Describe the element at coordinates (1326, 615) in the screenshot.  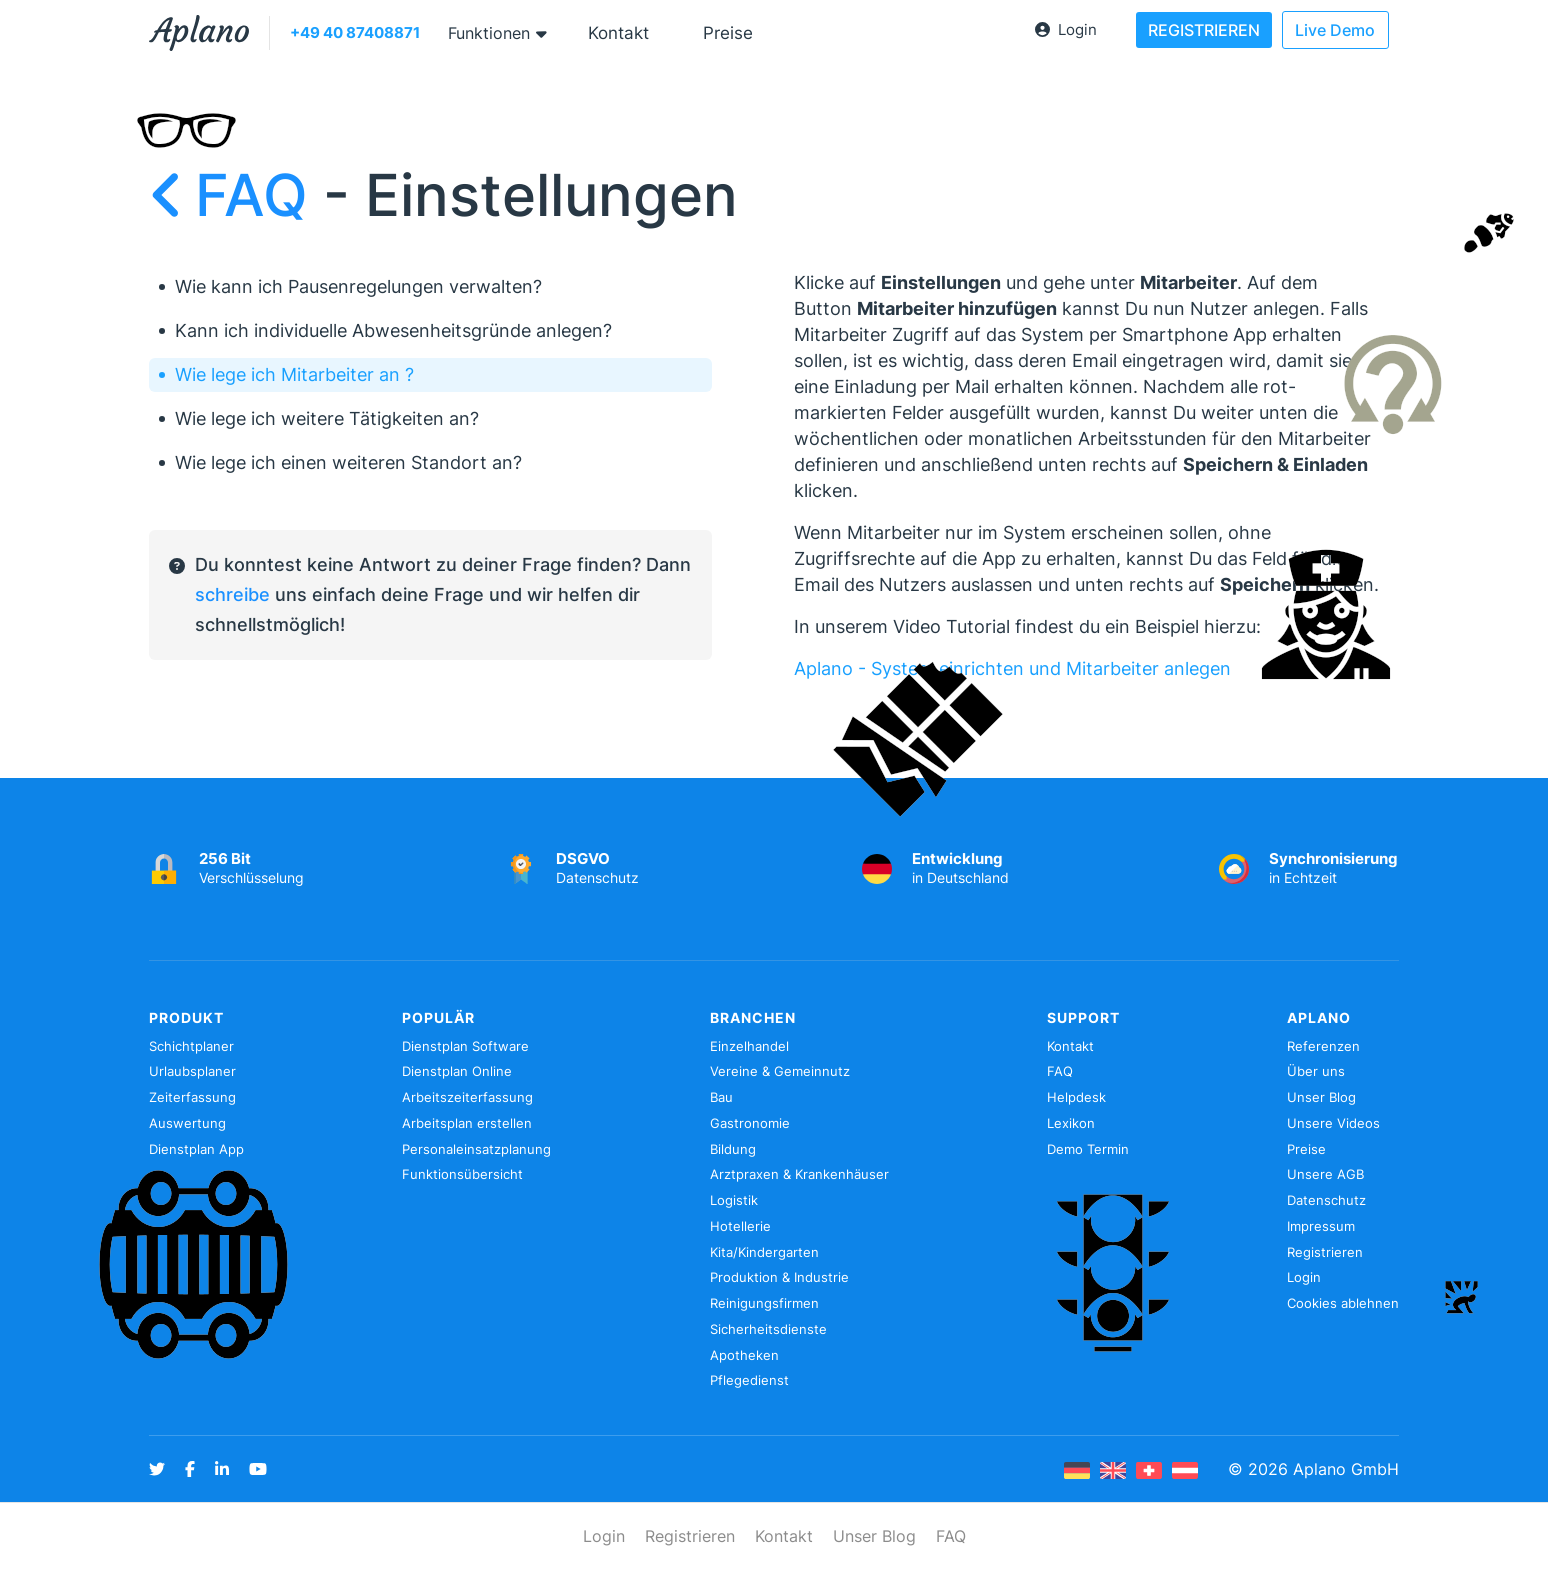
I see `access healthcare or medical services` at that location.